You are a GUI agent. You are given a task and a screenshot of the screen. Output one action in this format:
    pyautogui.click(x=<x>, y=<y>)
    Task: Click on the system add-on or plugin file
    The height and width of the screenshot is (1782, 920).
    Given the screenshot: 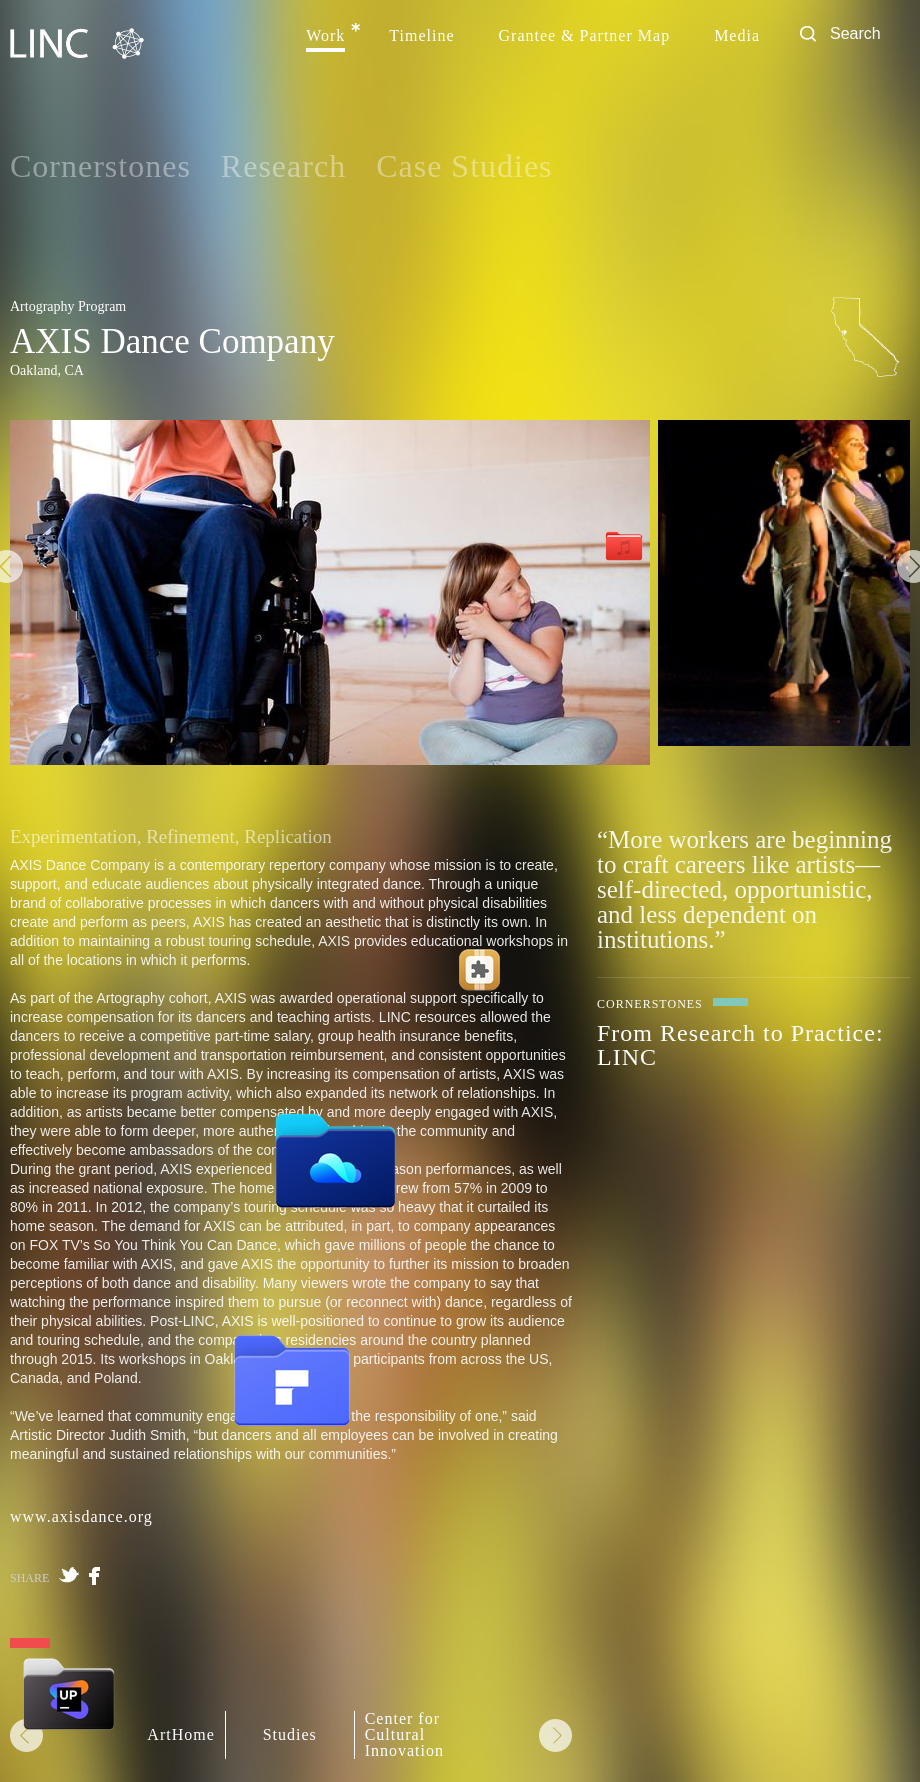 What is the action you would take?
    pyautogui.click(x=479, y=970)
    